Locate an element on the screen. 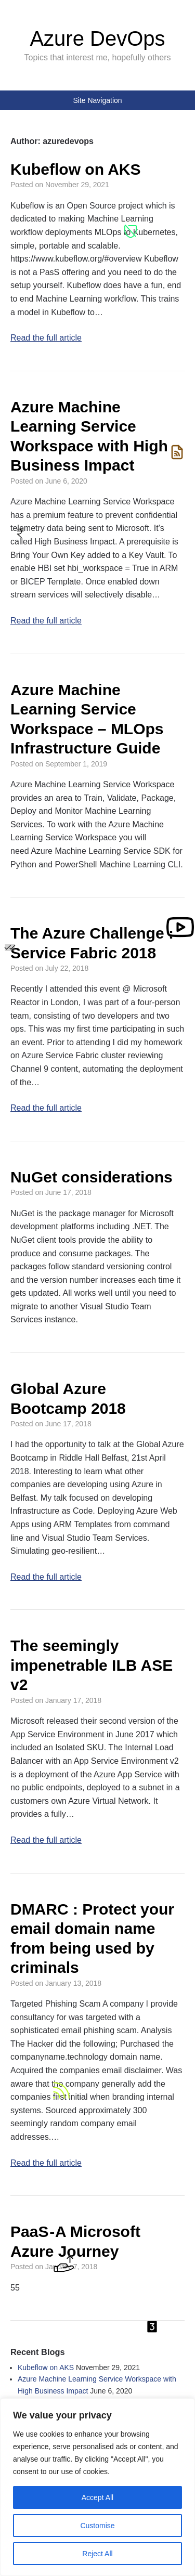 The width and height of the screenshot is (195, 2576). open YouTube app is located at coordinates (180, 927).